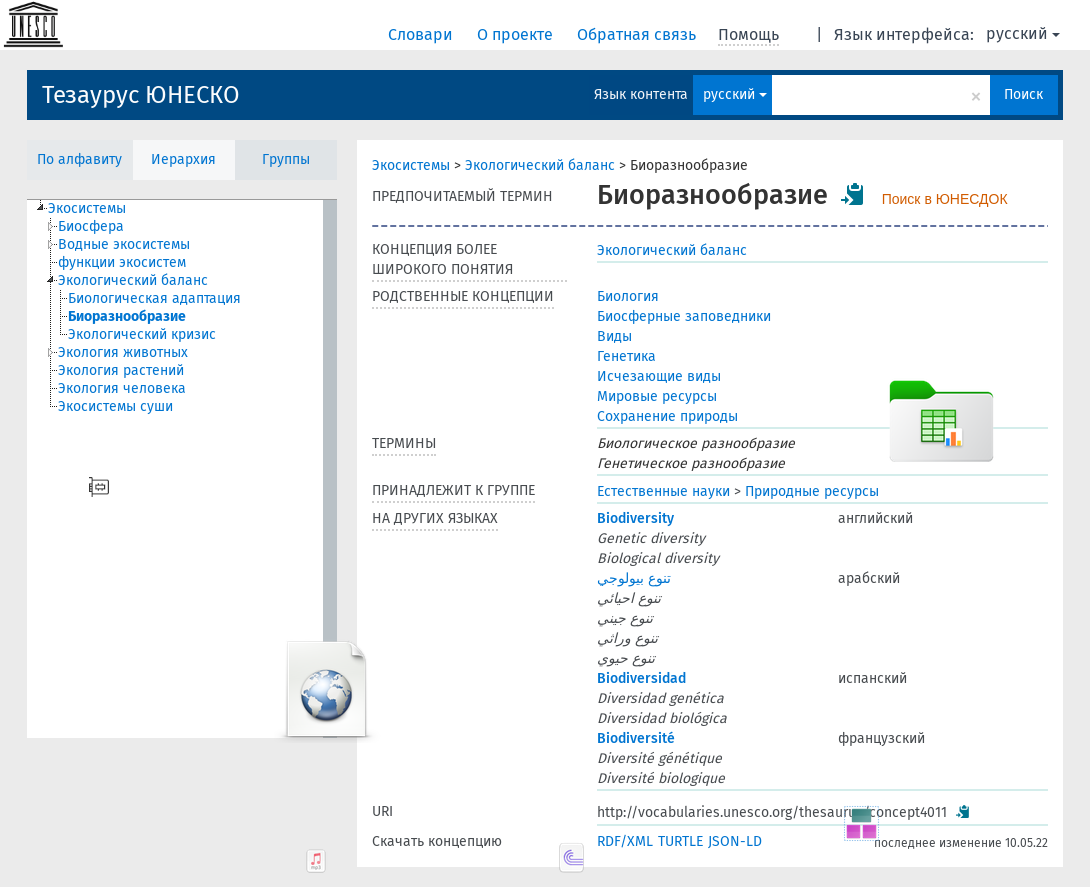 This screenshot has height=887, width=1090. What do you see at coordinates (316, 861) in the screenshot?
I see `an mp3 audio file` at bounding box center [316, 861].